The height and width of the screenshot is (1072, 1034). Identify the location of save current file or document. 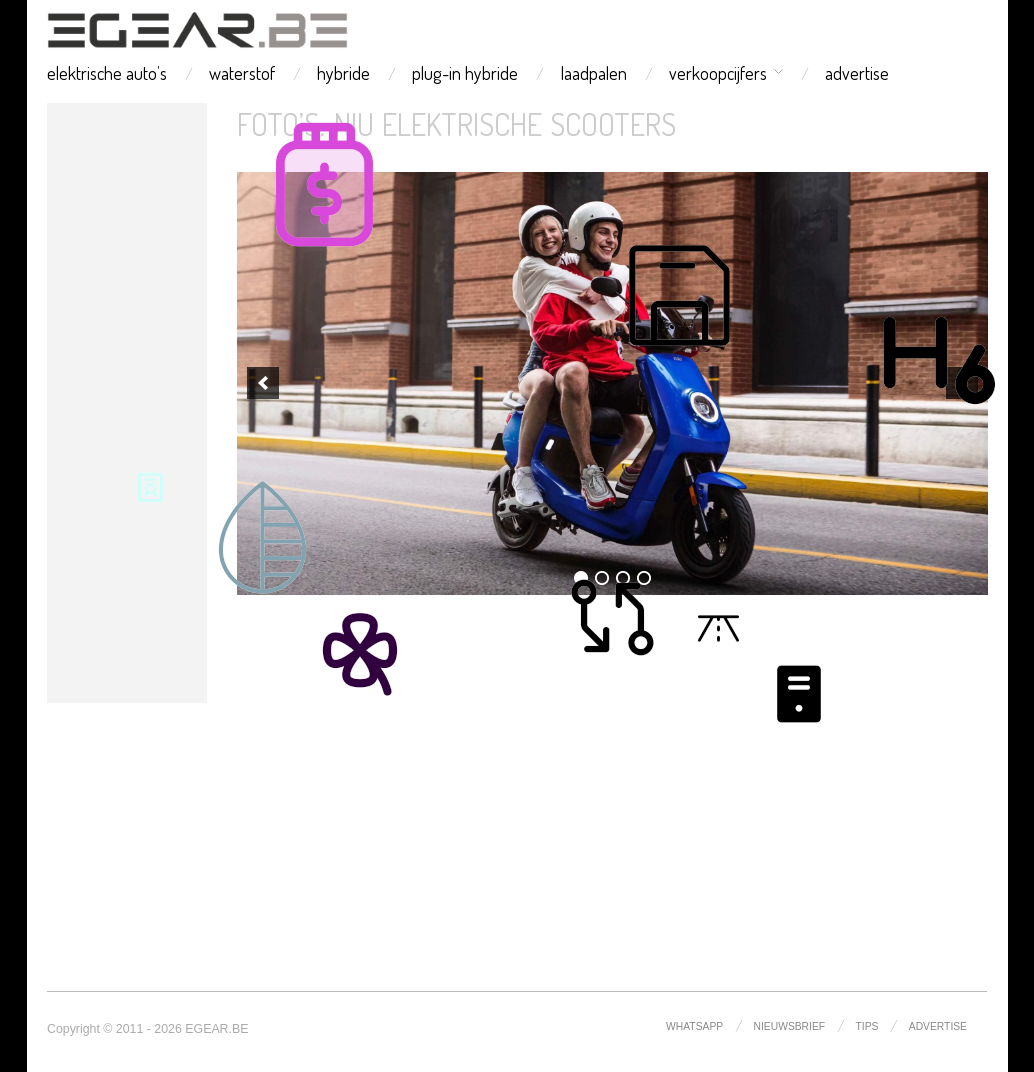
(679, 295).